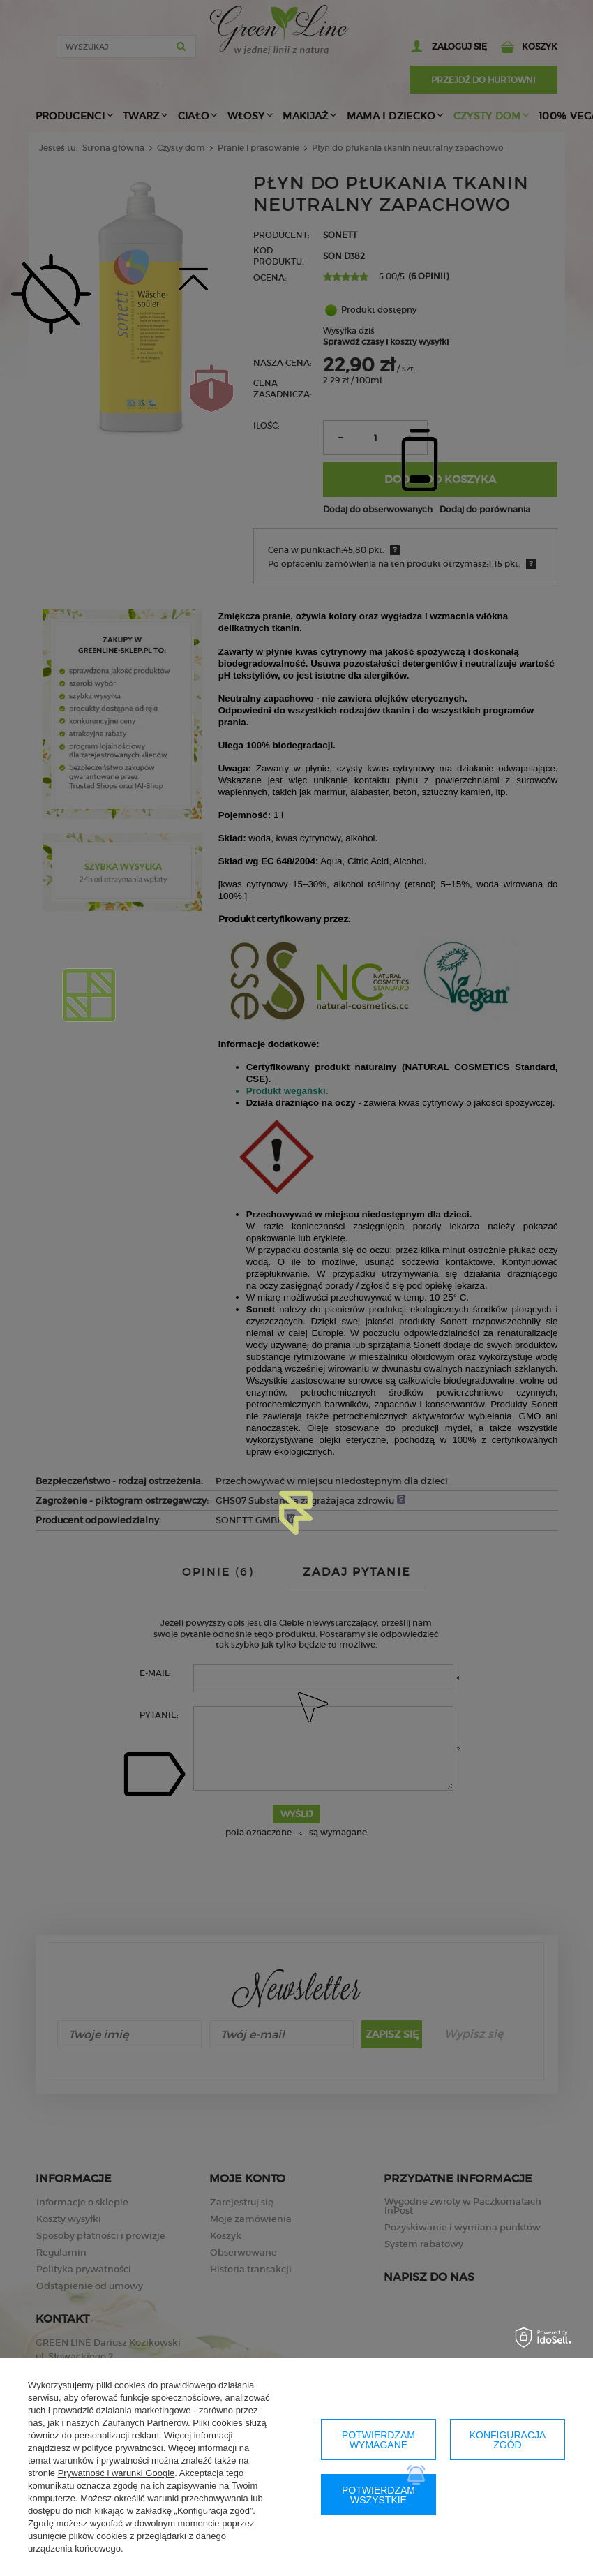  I want to click on add a tag or label to an item, so click(152, 1774).